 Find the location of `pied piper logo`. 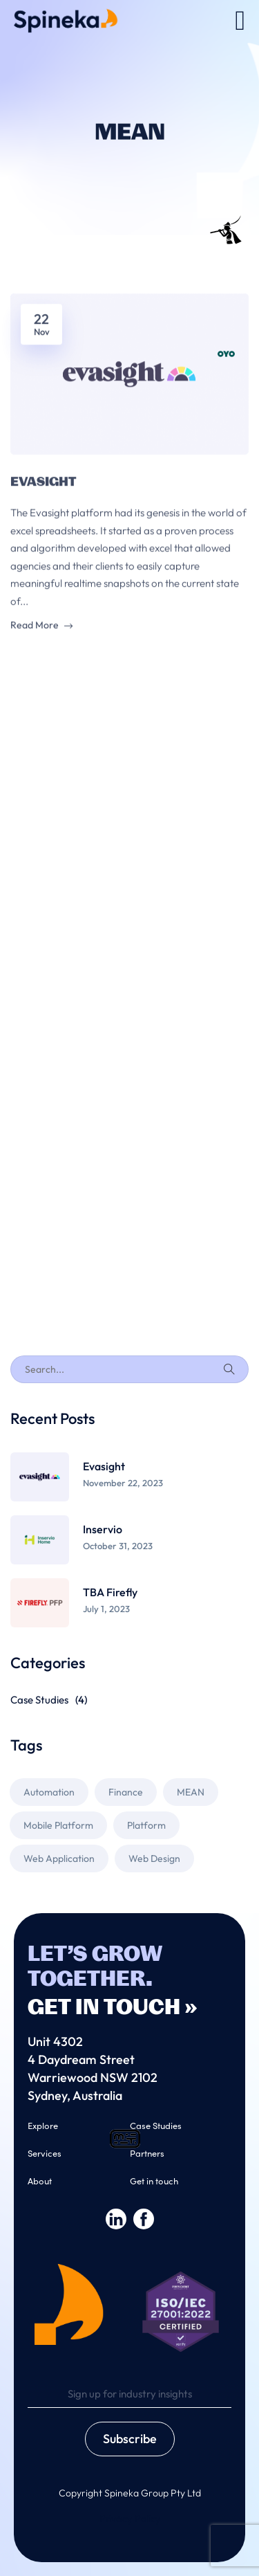

pied piper logo is located at coordinates (226, 230).